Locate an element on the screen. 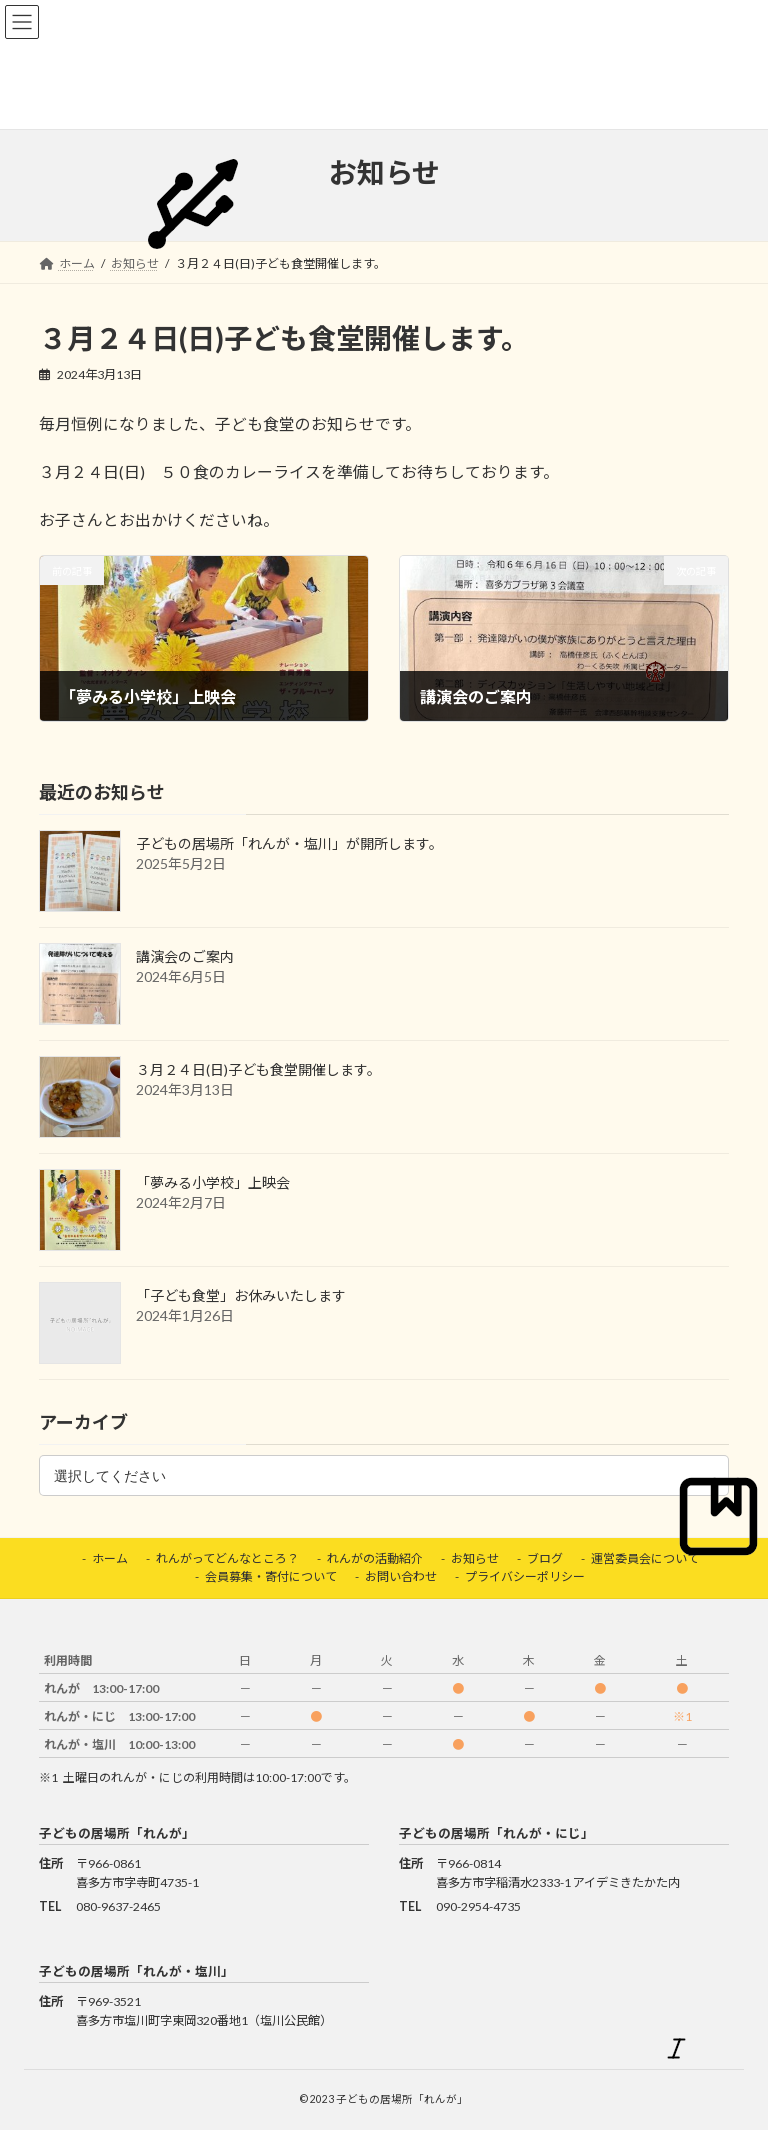  view amusement park or carnival attractions is located at coordinates (655, 671).